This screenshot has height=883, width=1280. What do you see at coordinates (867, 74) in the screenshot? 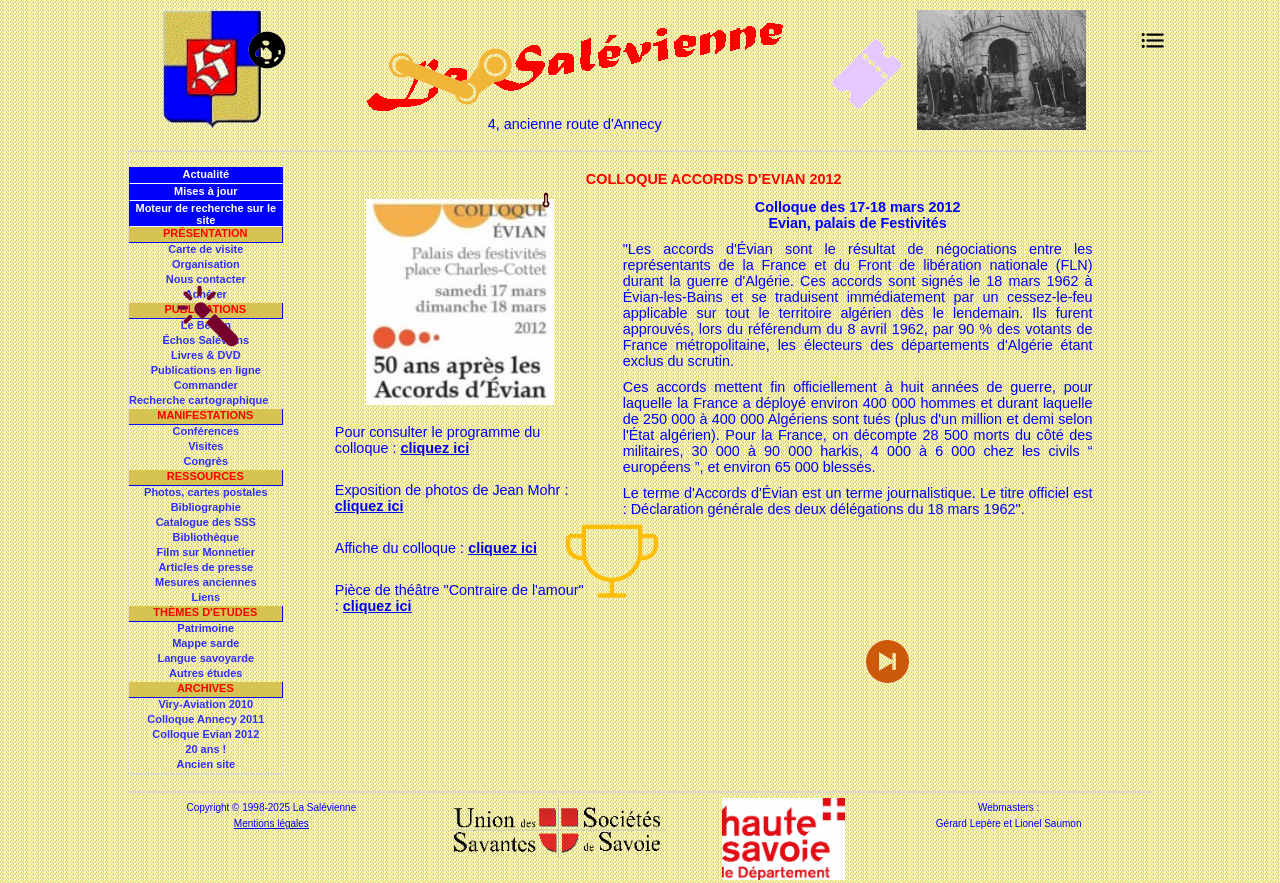
I see `view your tickets or passes` at bounding box center [867, 74].